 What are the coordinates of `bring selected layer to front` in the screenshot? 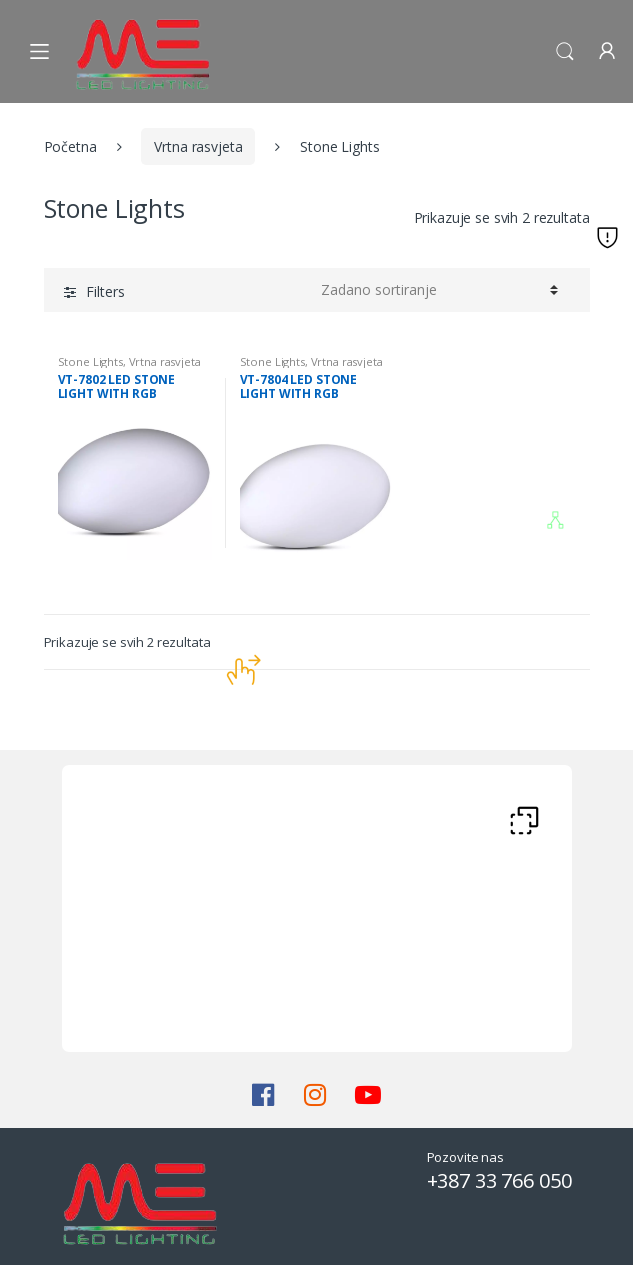 It's located at (524, 820).